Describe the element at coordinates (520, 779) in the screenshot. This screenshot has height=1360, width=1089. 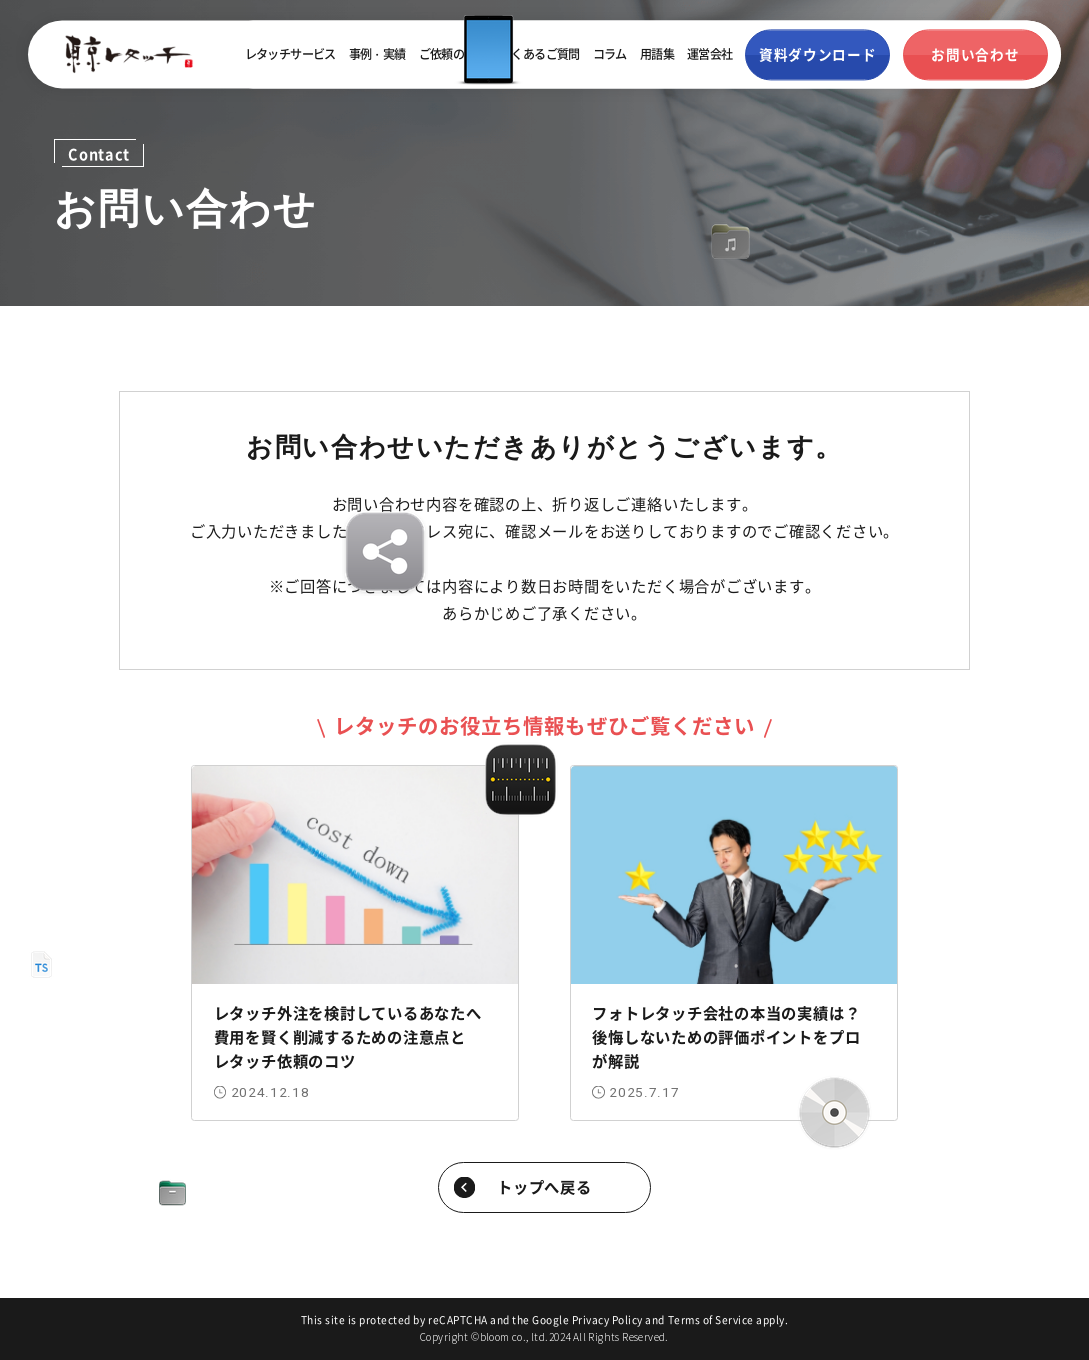
I see `open the measure app to check dimensions` at that location.